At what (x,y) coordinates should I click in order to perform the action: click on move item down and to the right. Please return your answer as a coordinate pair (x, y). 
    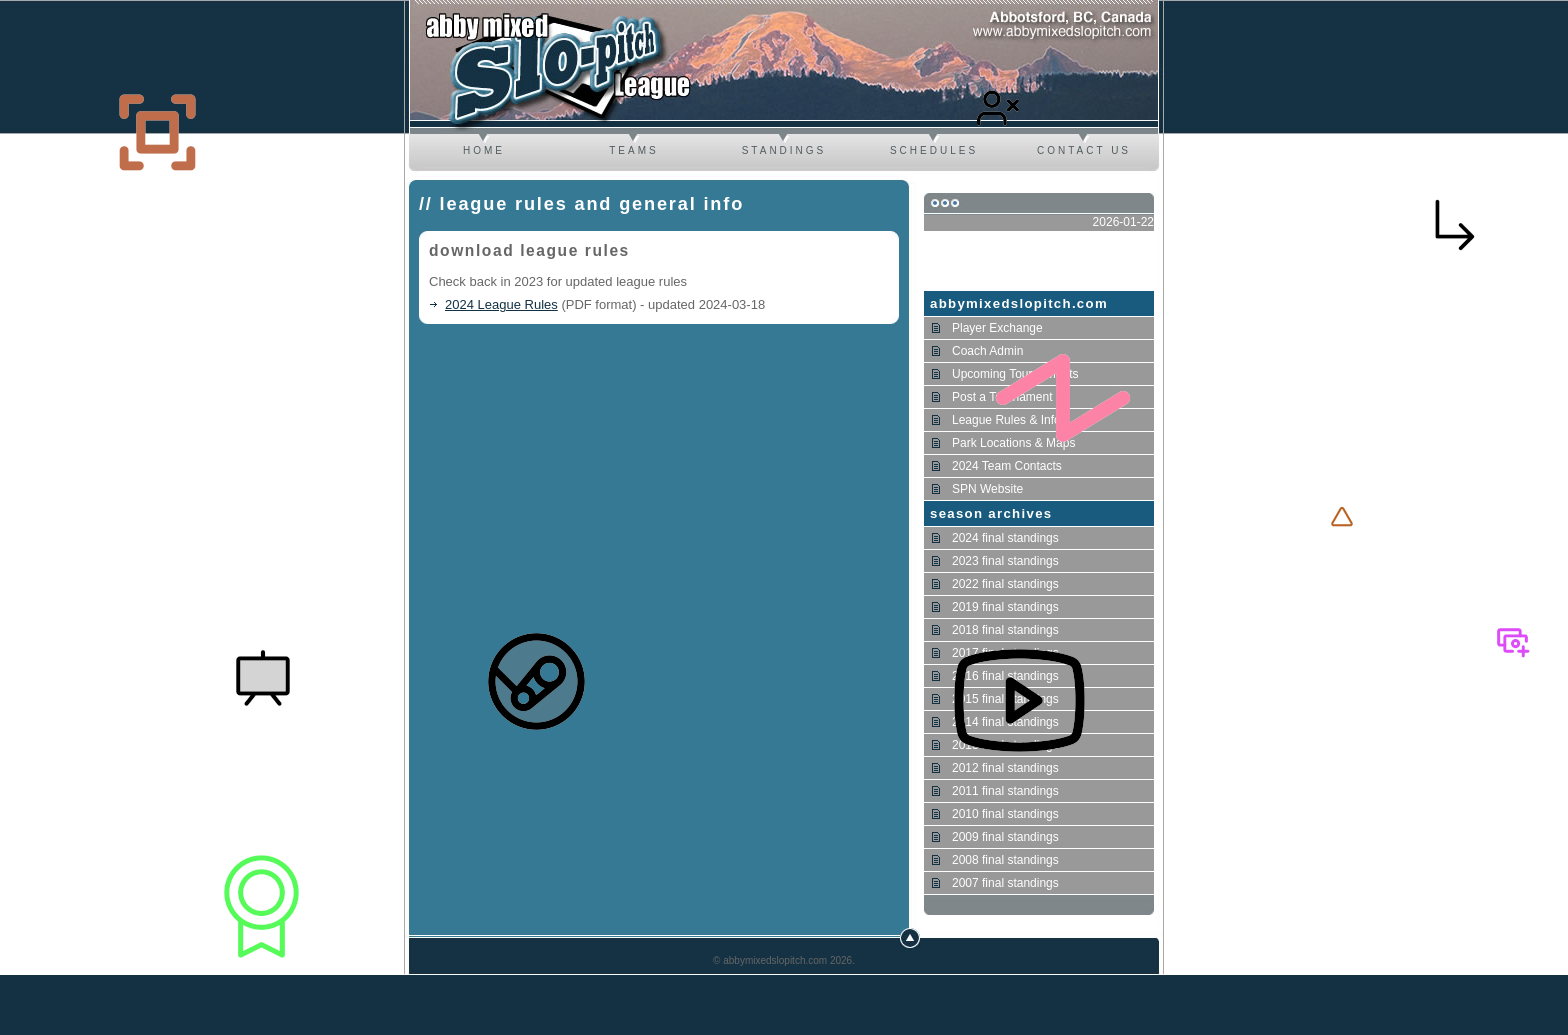
    Looking at the image, I should click on (1451, 225).